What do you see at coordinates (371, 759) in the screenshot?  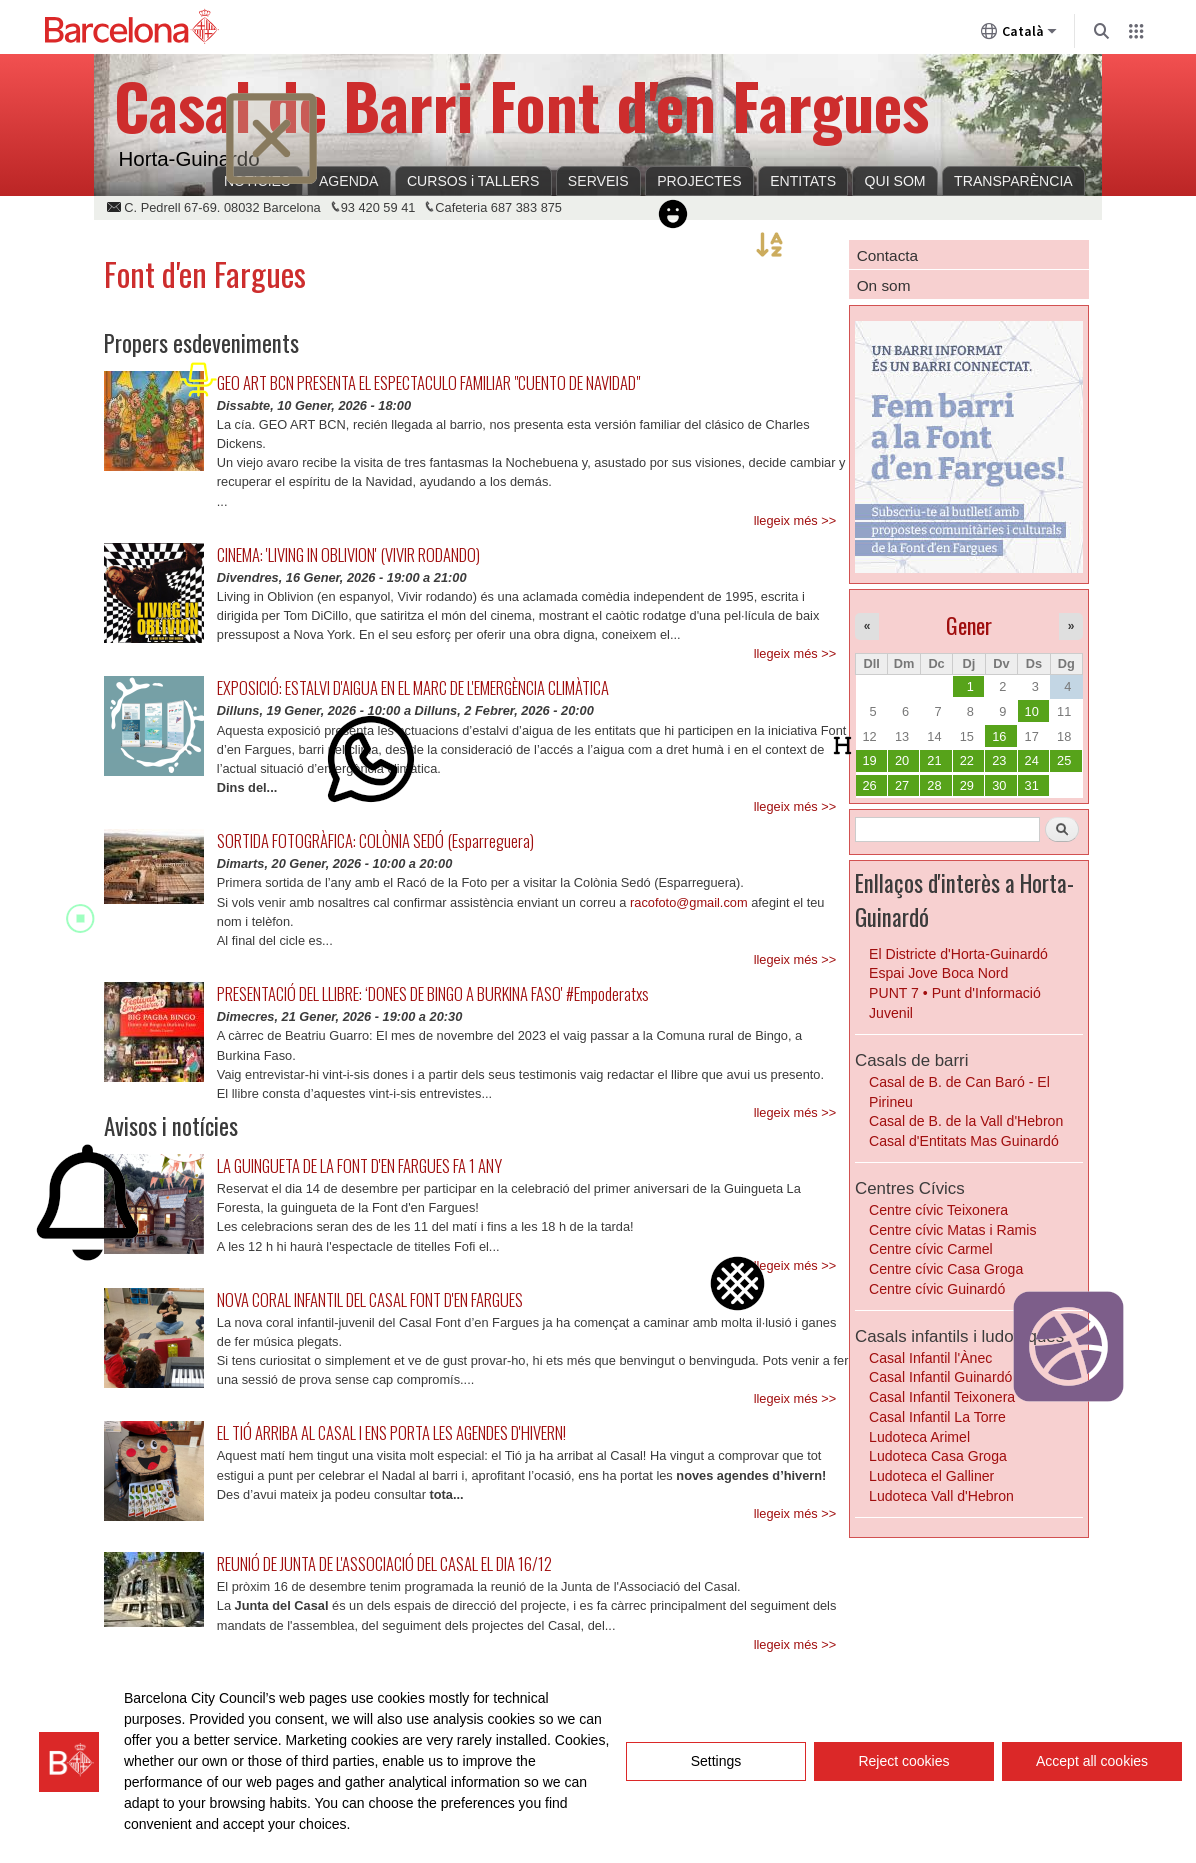 I see `open whatsapp messaging app` at bounding box center [371, 759].